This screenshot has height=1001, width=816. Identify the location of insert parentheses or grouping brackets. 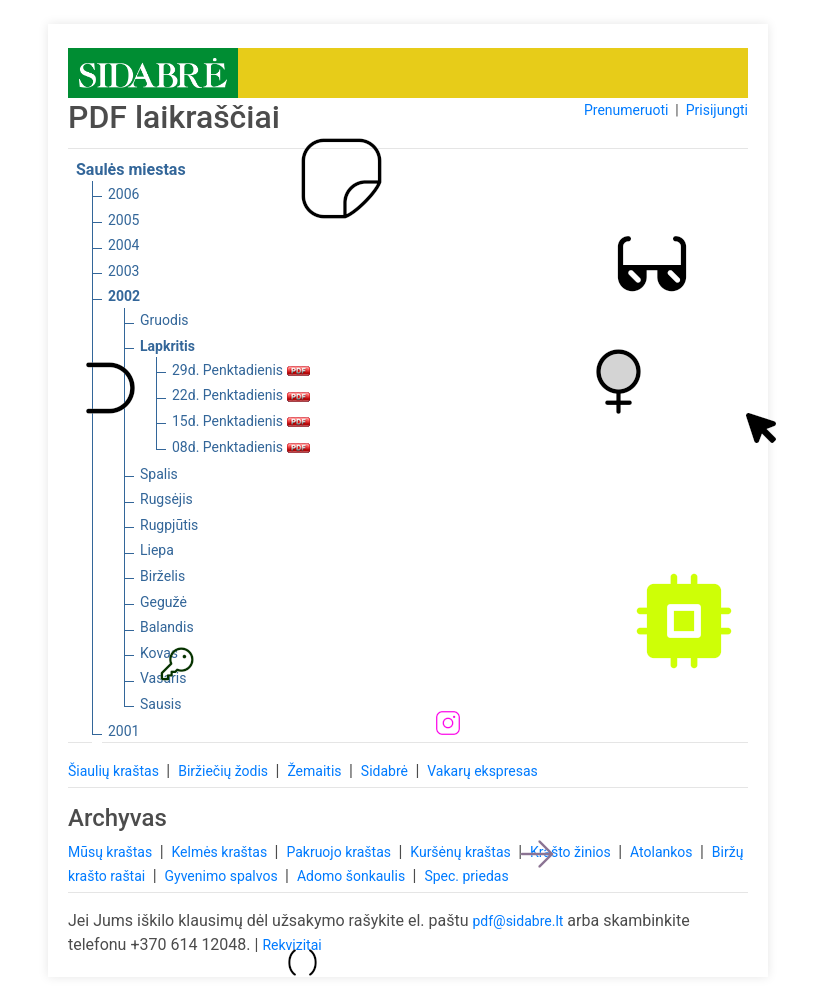
(302, 962).